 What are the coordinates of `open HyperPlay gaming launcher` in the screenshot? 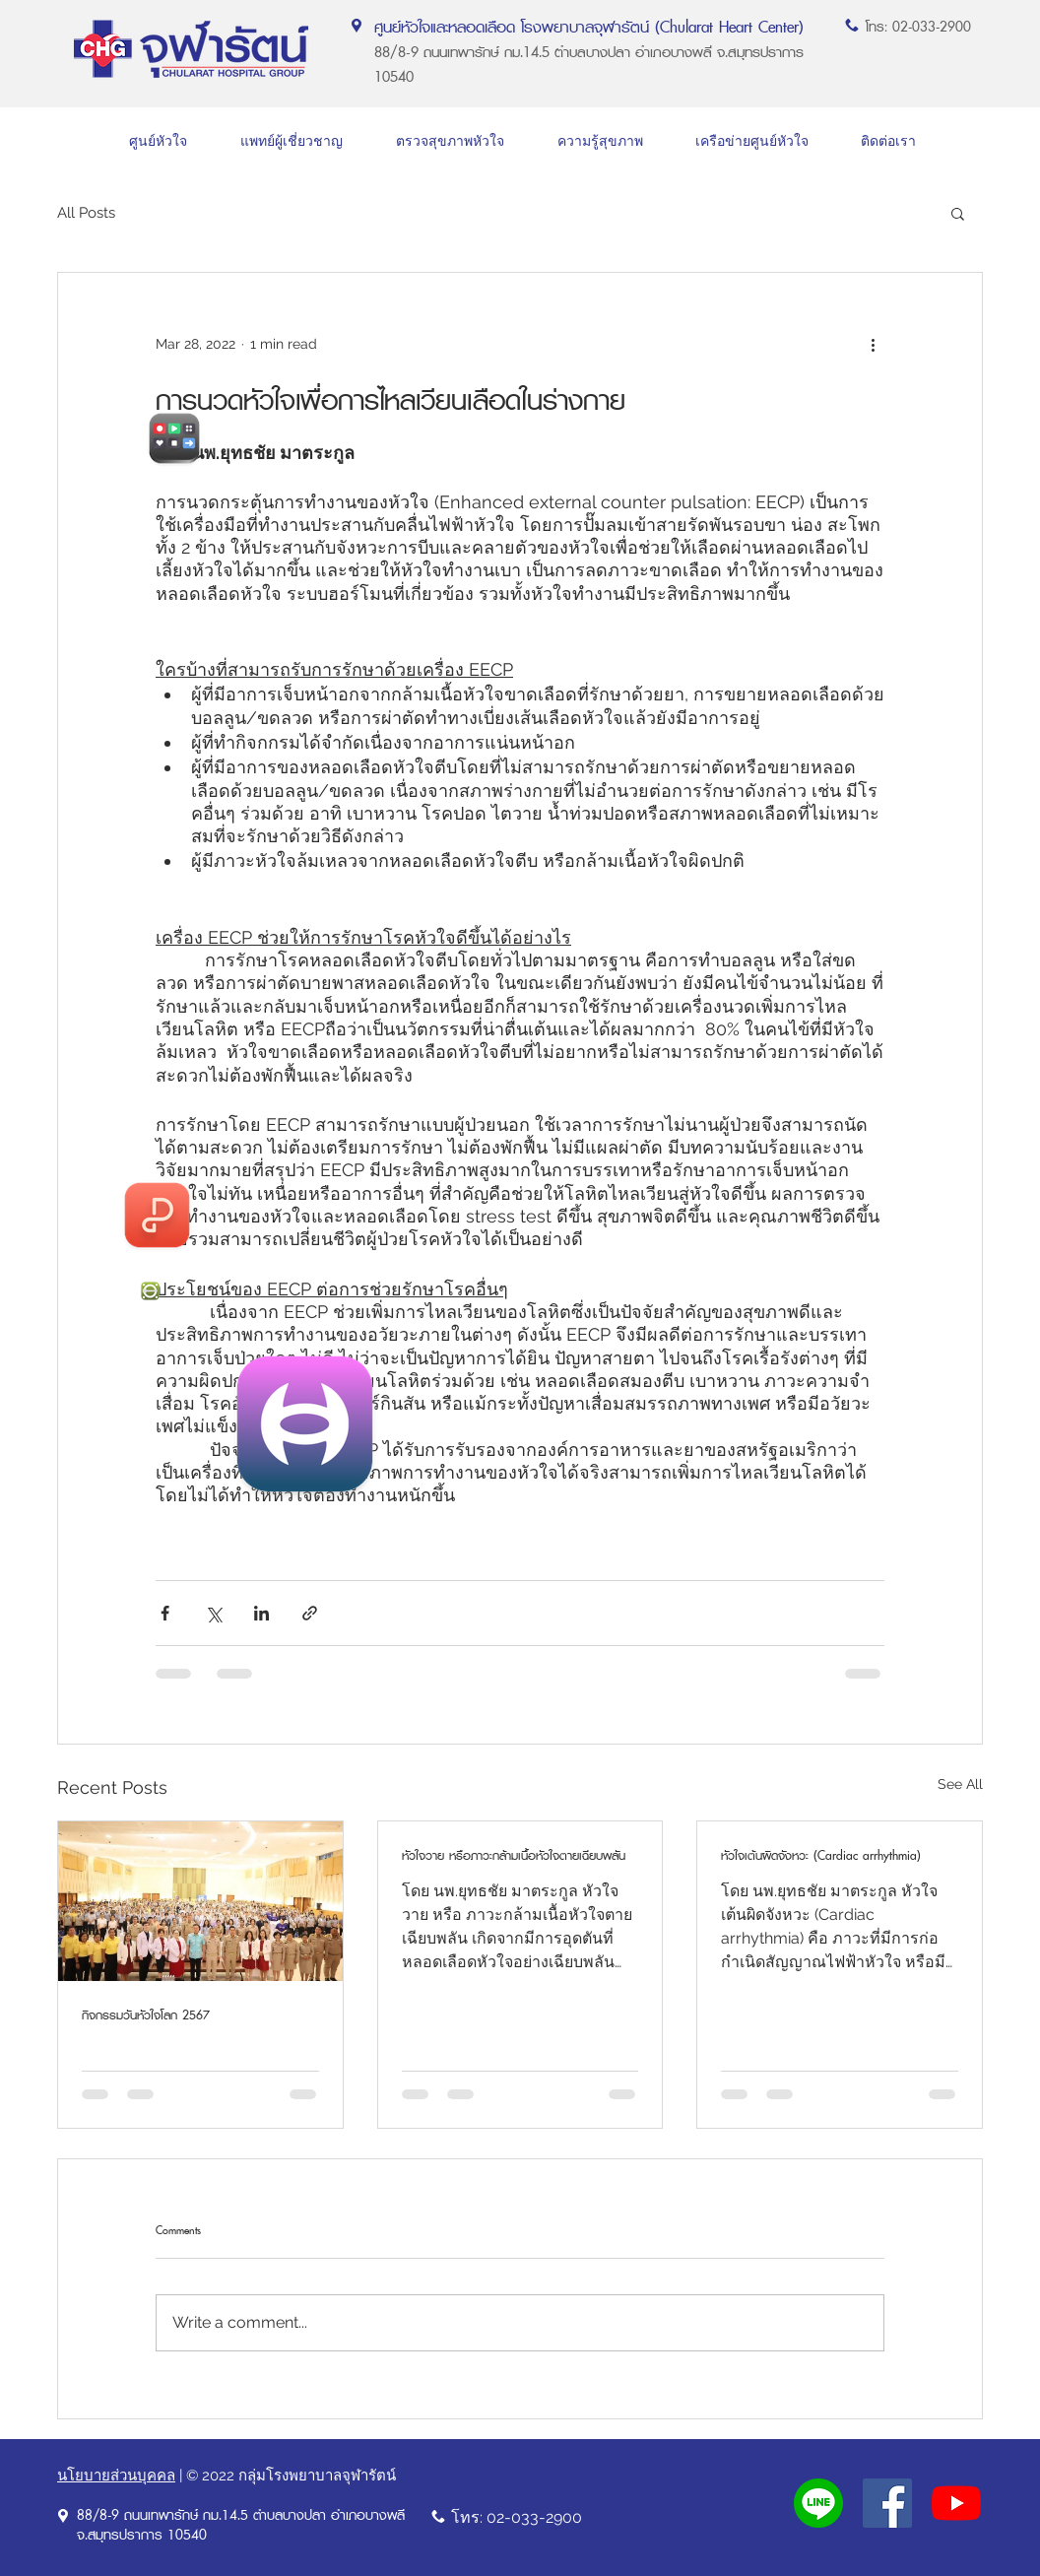 It's located at (304, 1423).